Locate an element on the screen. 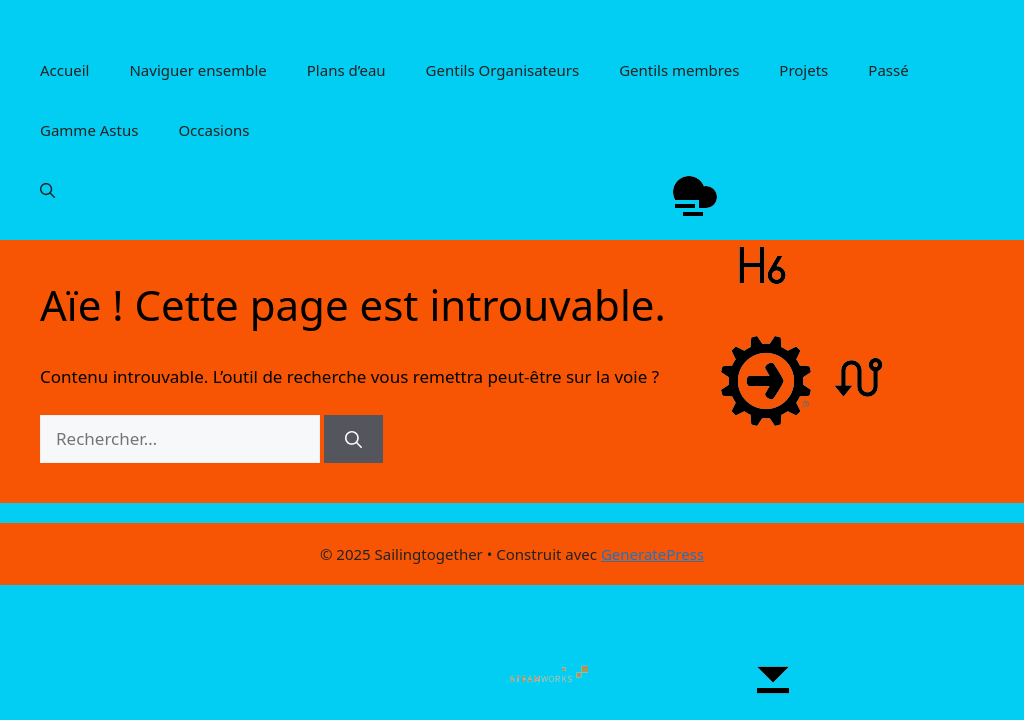 The height and width of the screenshot is (720, 1024). view navigation route between two points is located at coordinates (859, 378).